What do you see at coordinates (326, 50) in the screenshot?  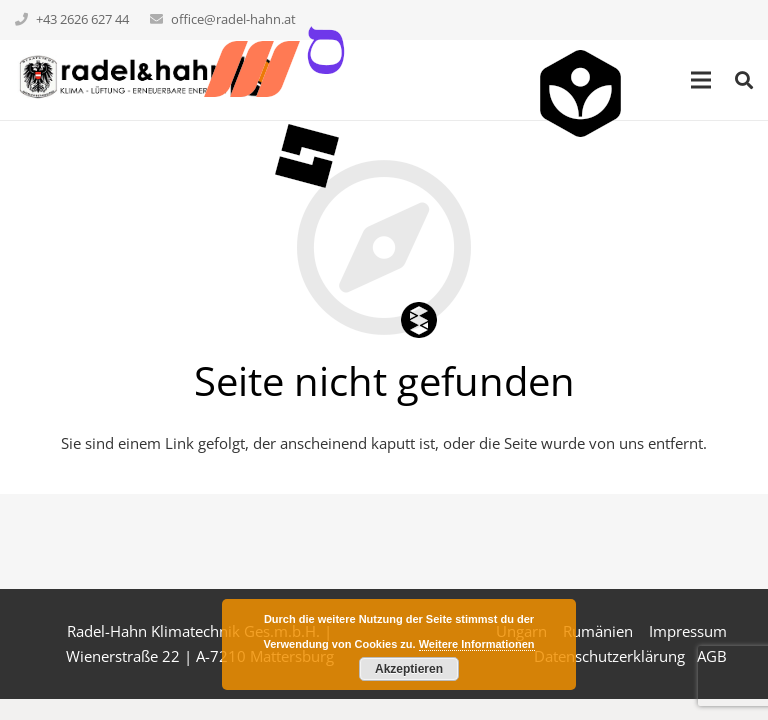 I see `open the Sefaria app` at bounding box center [326, 50].